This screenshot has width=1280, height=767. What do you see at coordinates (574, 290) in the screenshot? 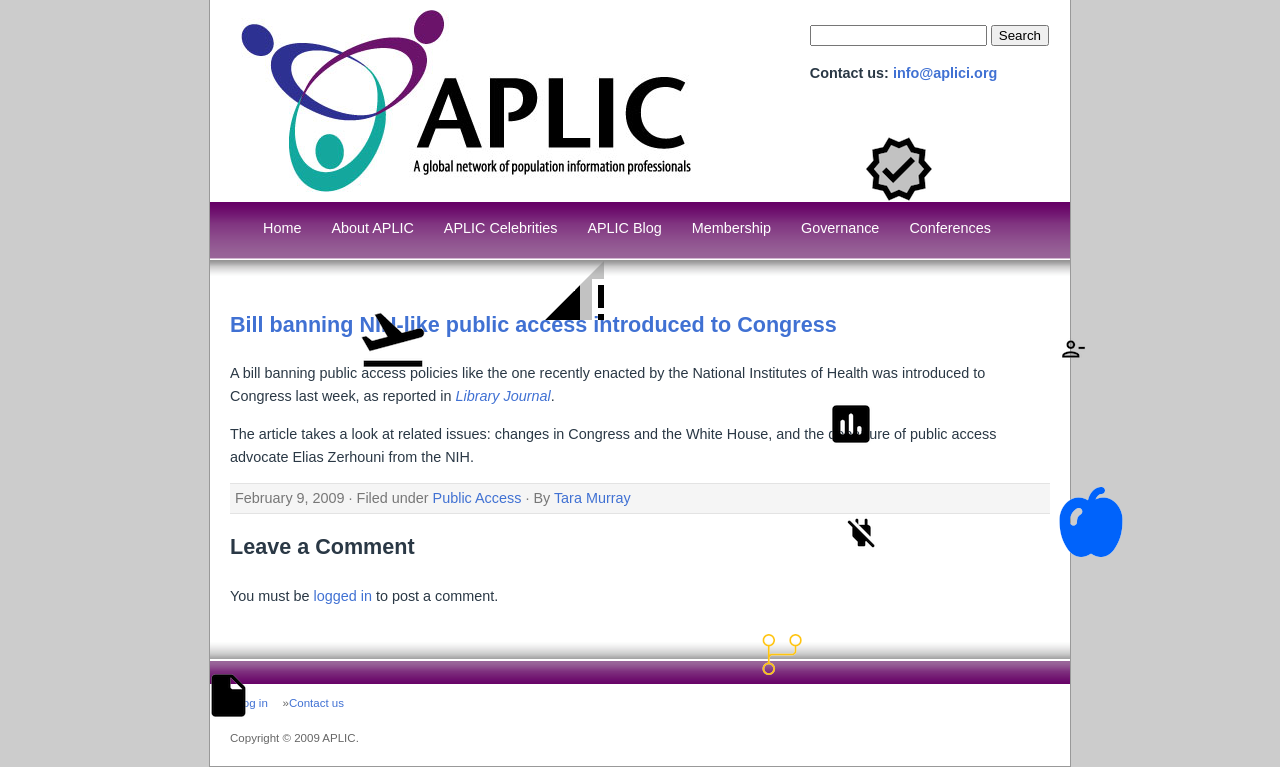
I see `indicates weak cellular signal with no internet connection` at bounding box center [574, 290].